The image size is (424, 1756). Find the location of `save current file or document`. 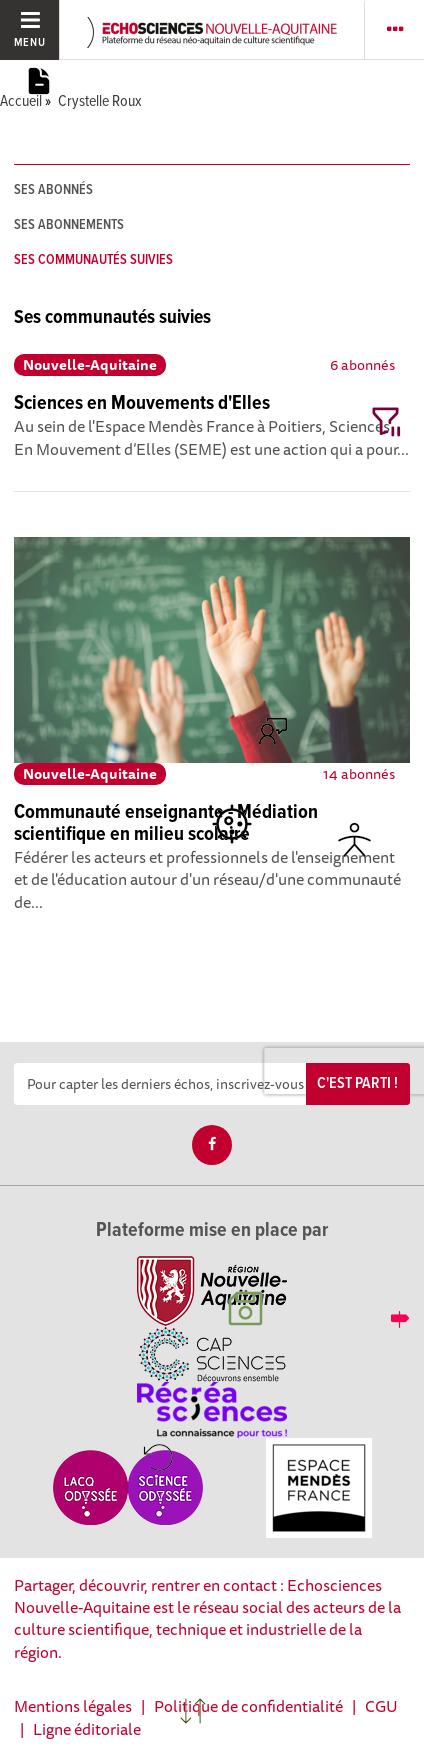

save current file or document is located at coordinates (245, 1308).